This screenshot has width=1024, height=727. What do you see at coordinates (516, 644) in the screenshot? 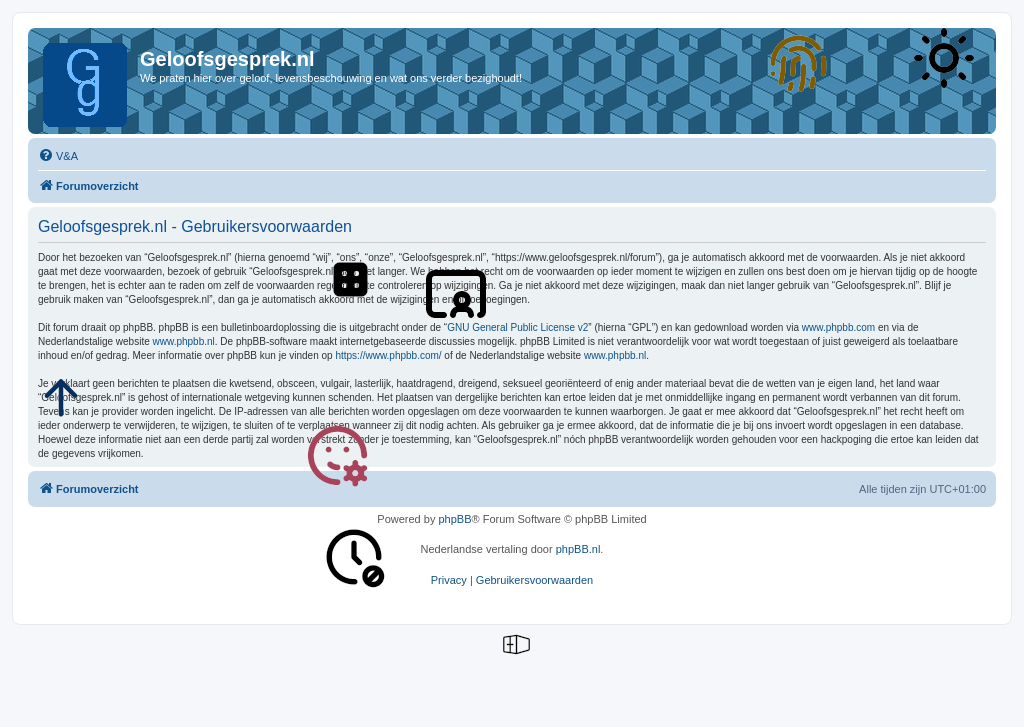
I see `view shipping or freight details` at bounding box center [516, 644].